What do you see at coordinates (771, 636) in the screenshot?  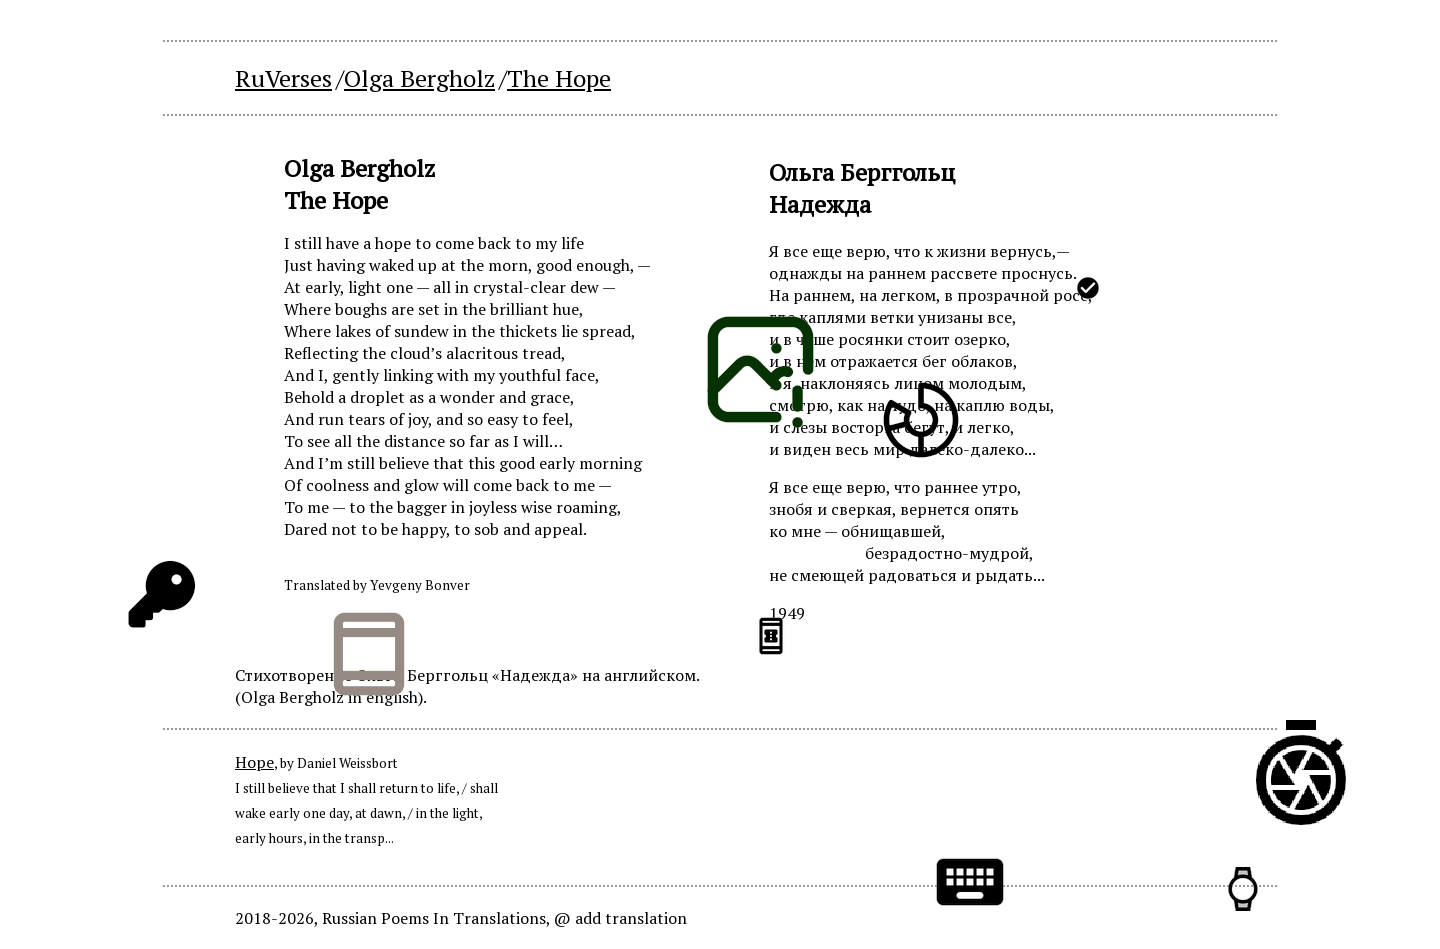 I see `book an appointment or reservation online` at bounding box center [771, 636].